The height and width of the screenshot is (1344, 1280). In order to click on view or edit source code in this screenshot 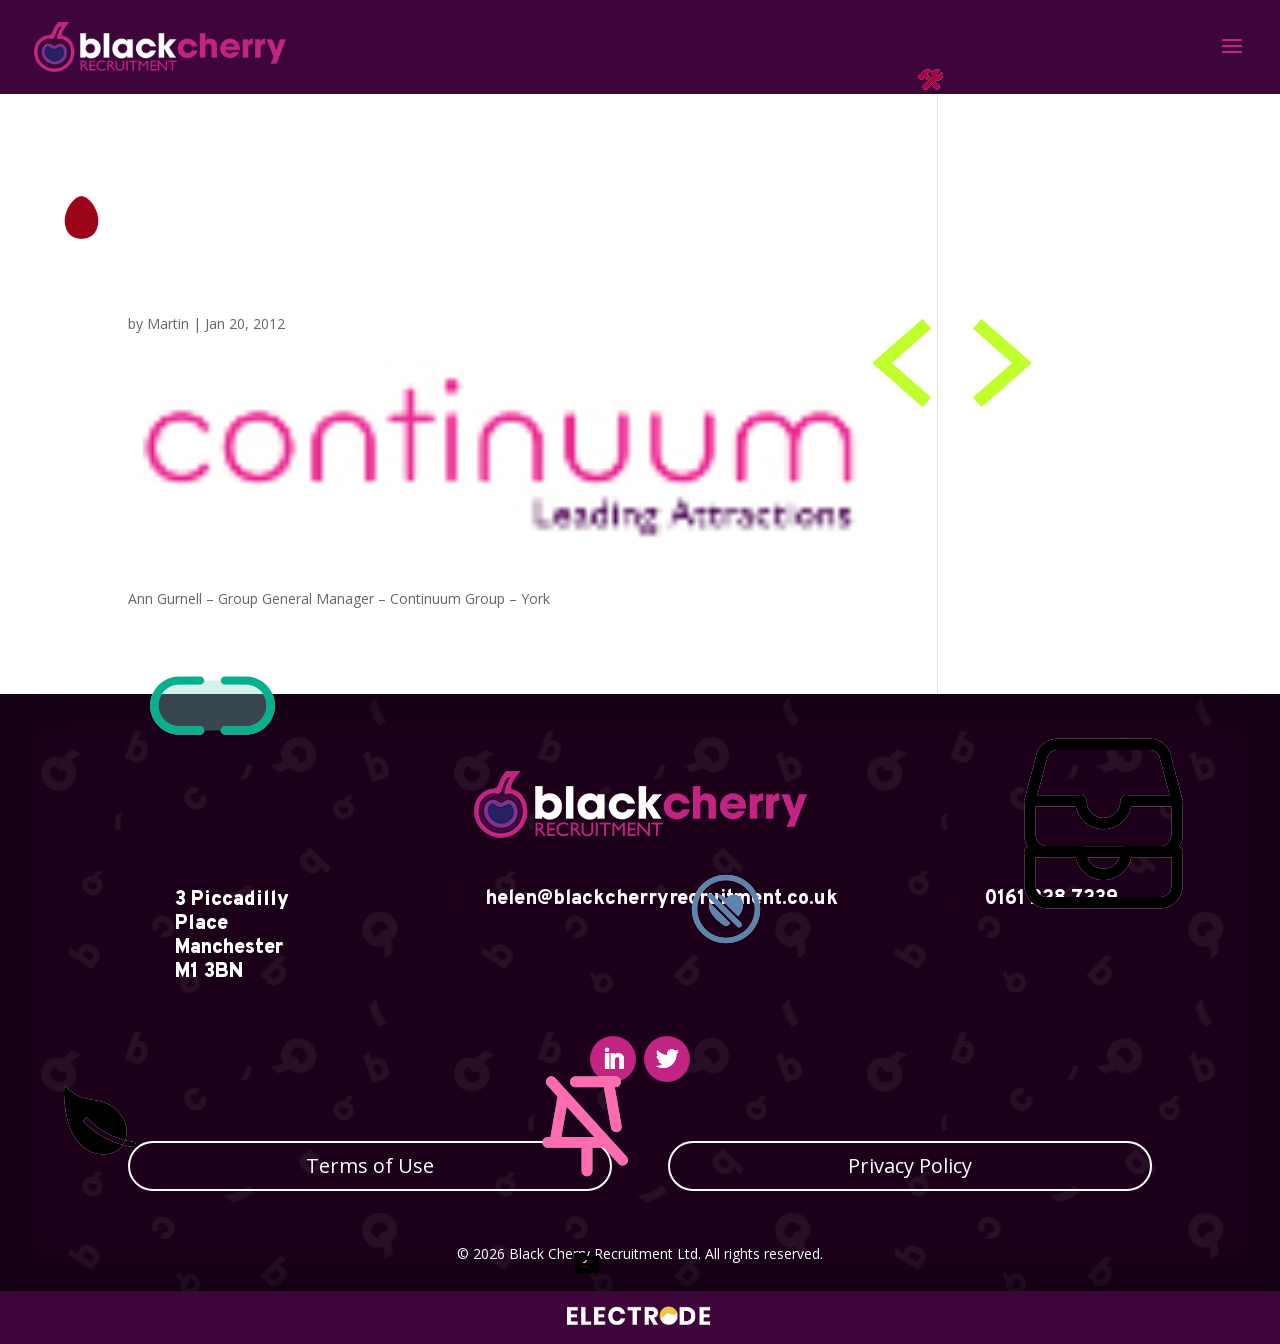, I will do `click(952, 363)`.